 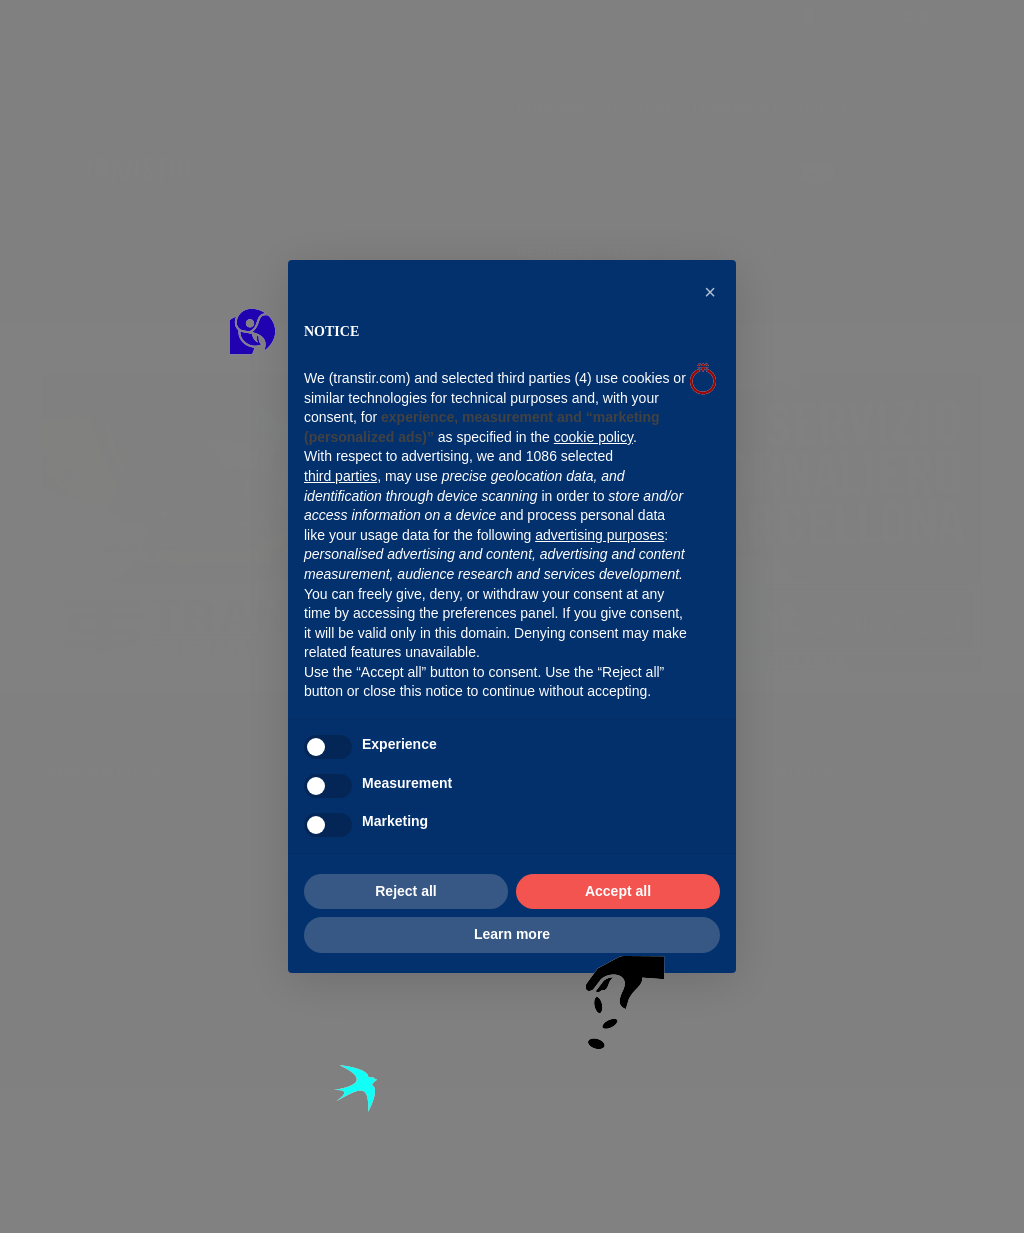 I want to click on view jewelry or accessories collection, so click(x=703, y=379).